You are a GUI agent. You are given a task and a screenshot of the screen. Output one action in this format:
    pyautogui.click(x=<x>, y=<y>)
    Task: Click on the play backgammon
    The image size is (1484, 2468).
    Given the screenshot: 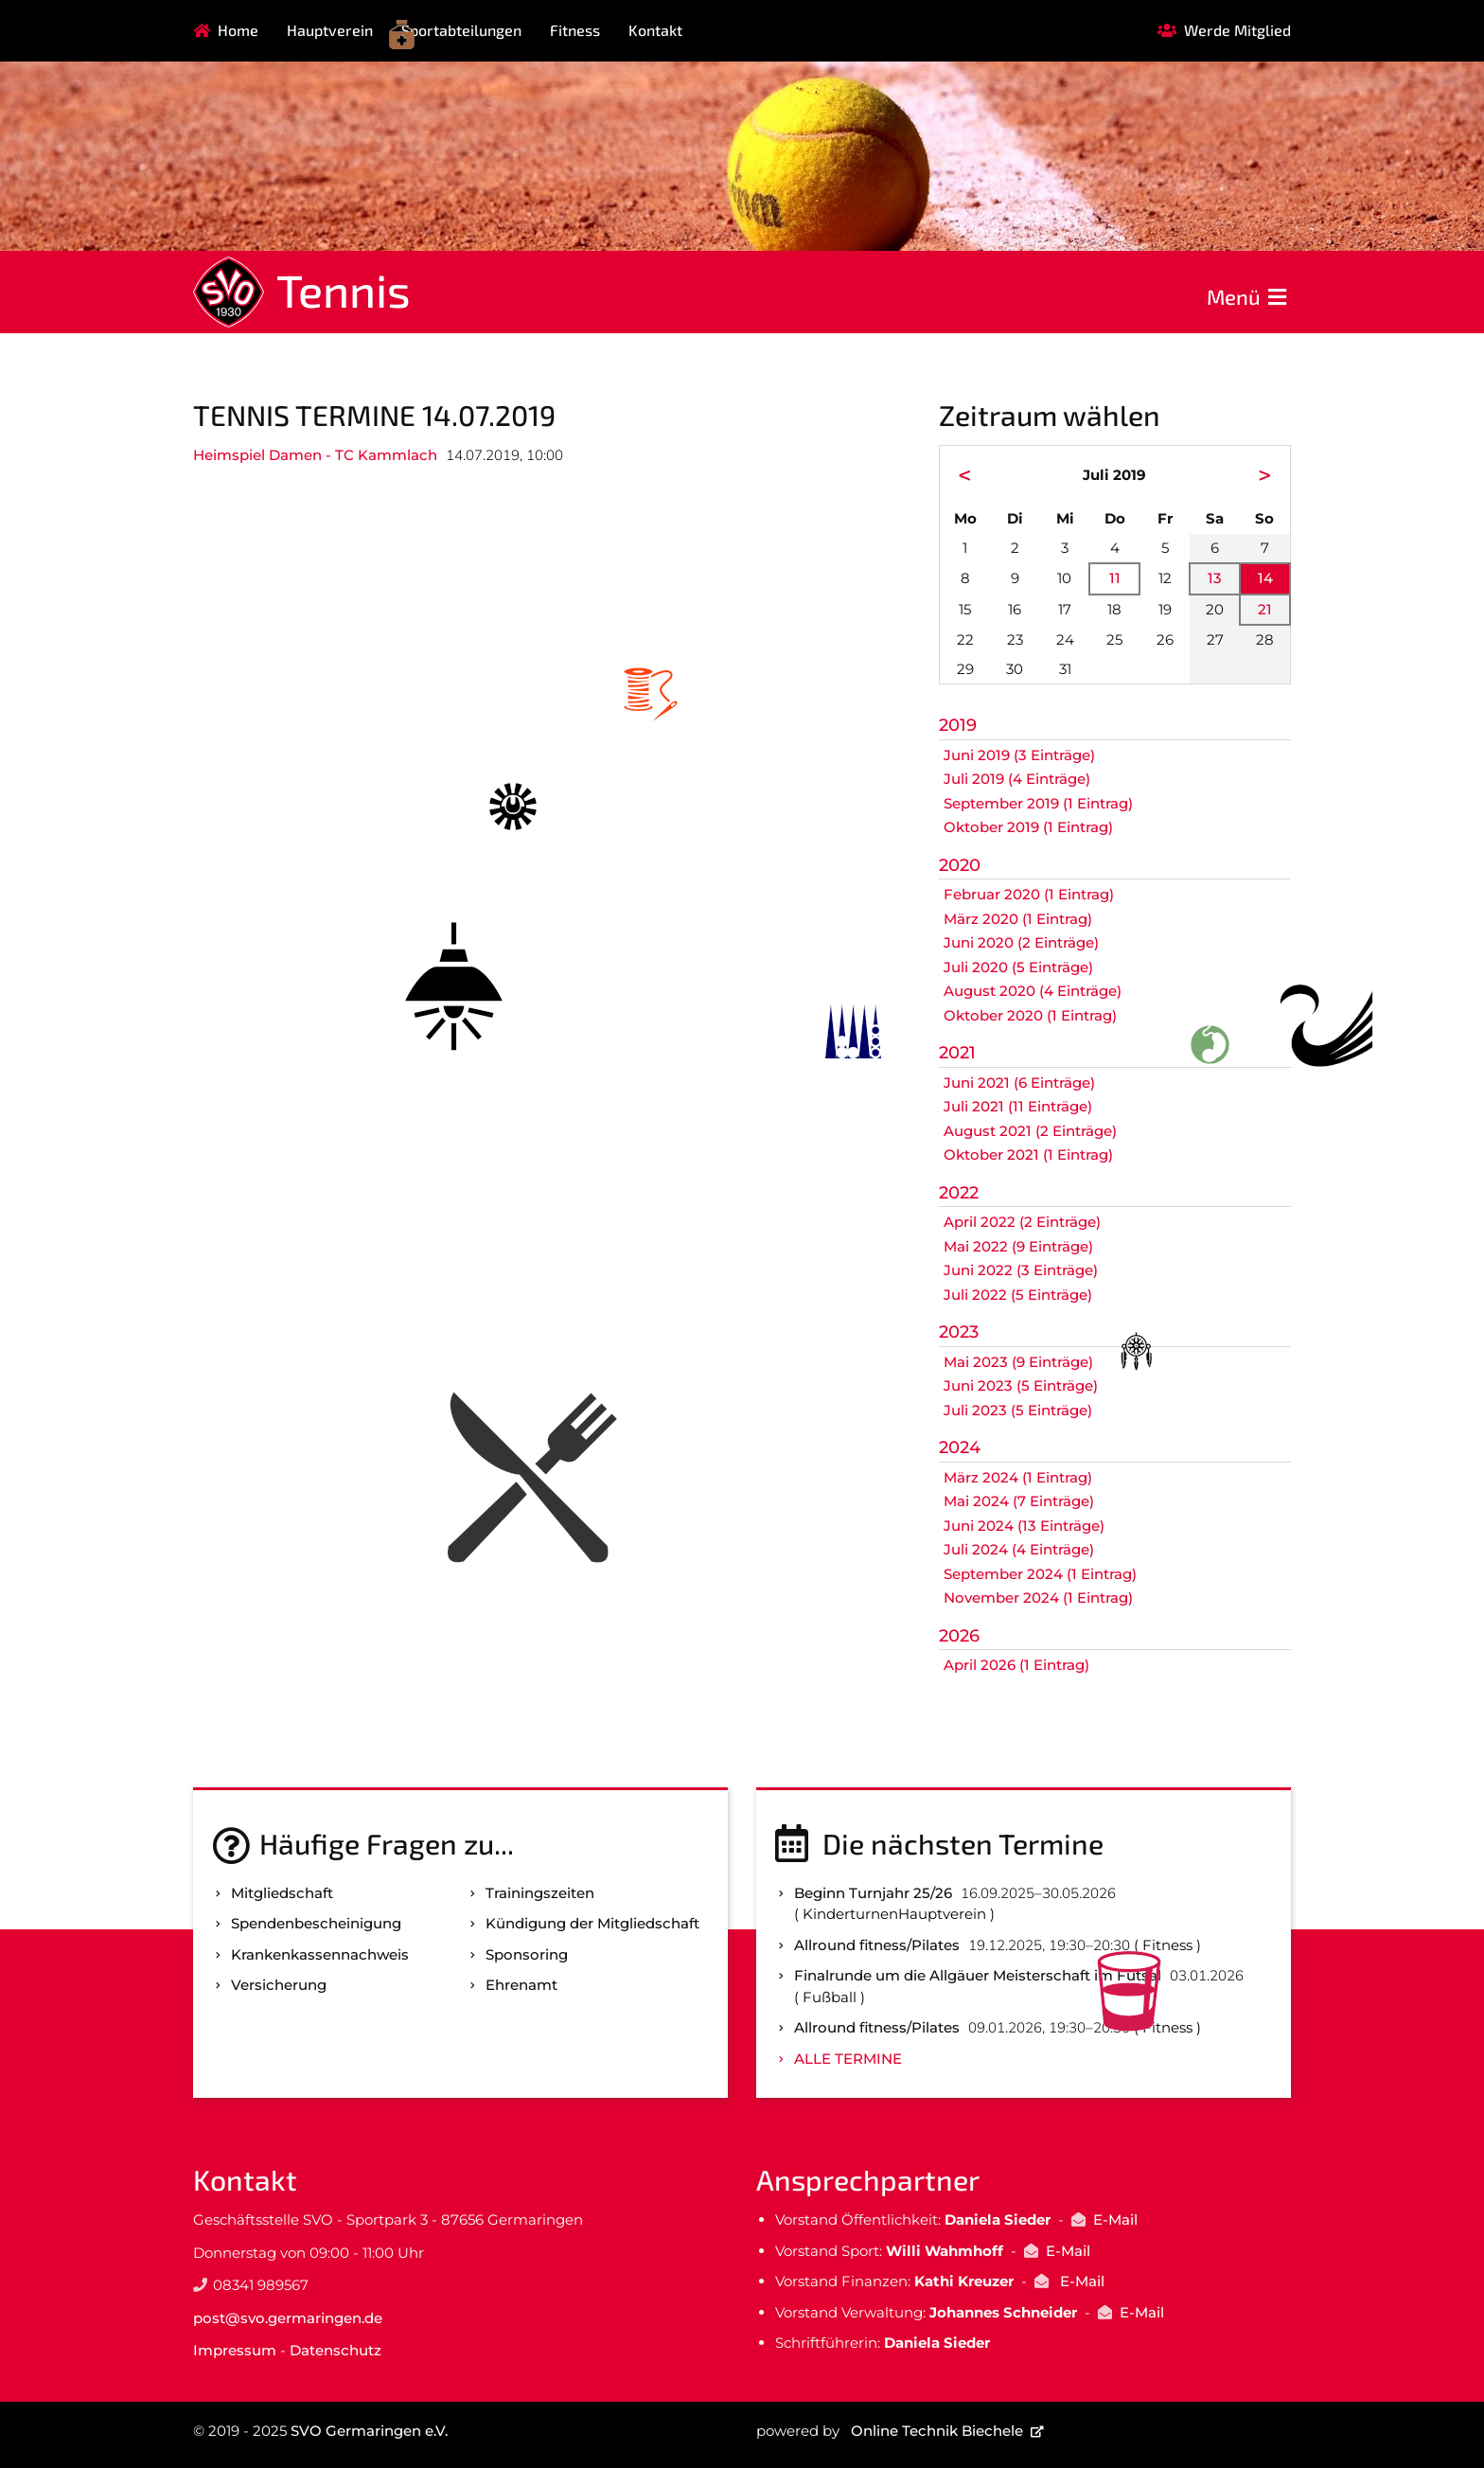 What is the action you would take?
    pyautogui.click(x=853, y=1030)
    